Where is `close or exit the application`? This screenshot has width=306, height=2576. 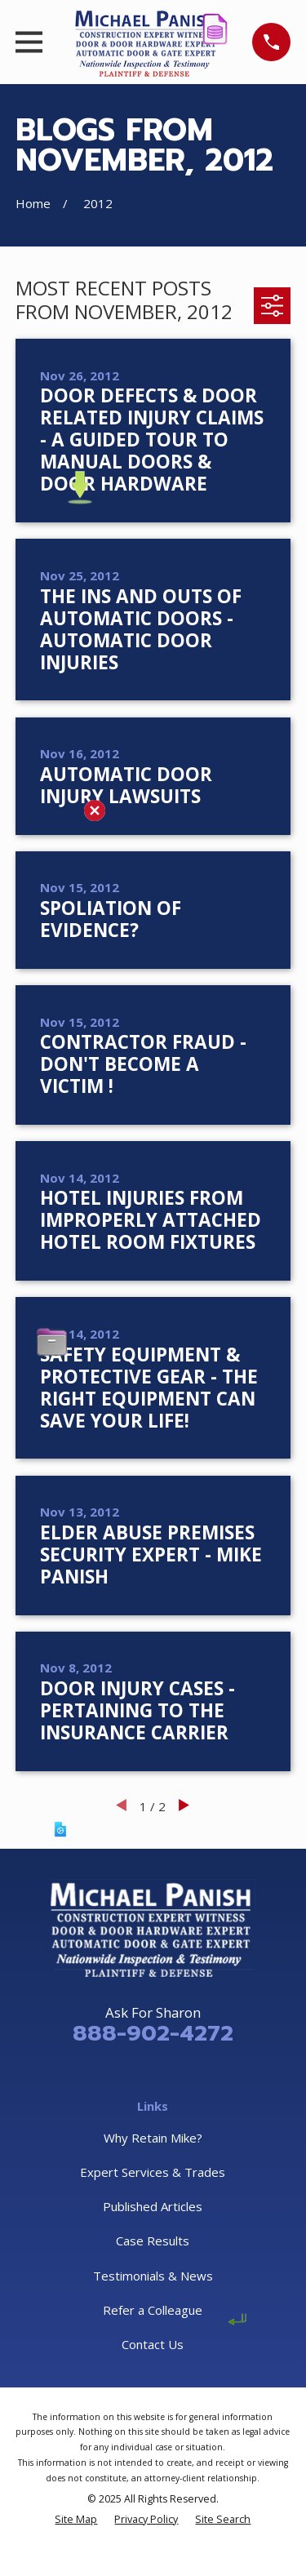
close or exit the application is located at coordinates (95, 811).